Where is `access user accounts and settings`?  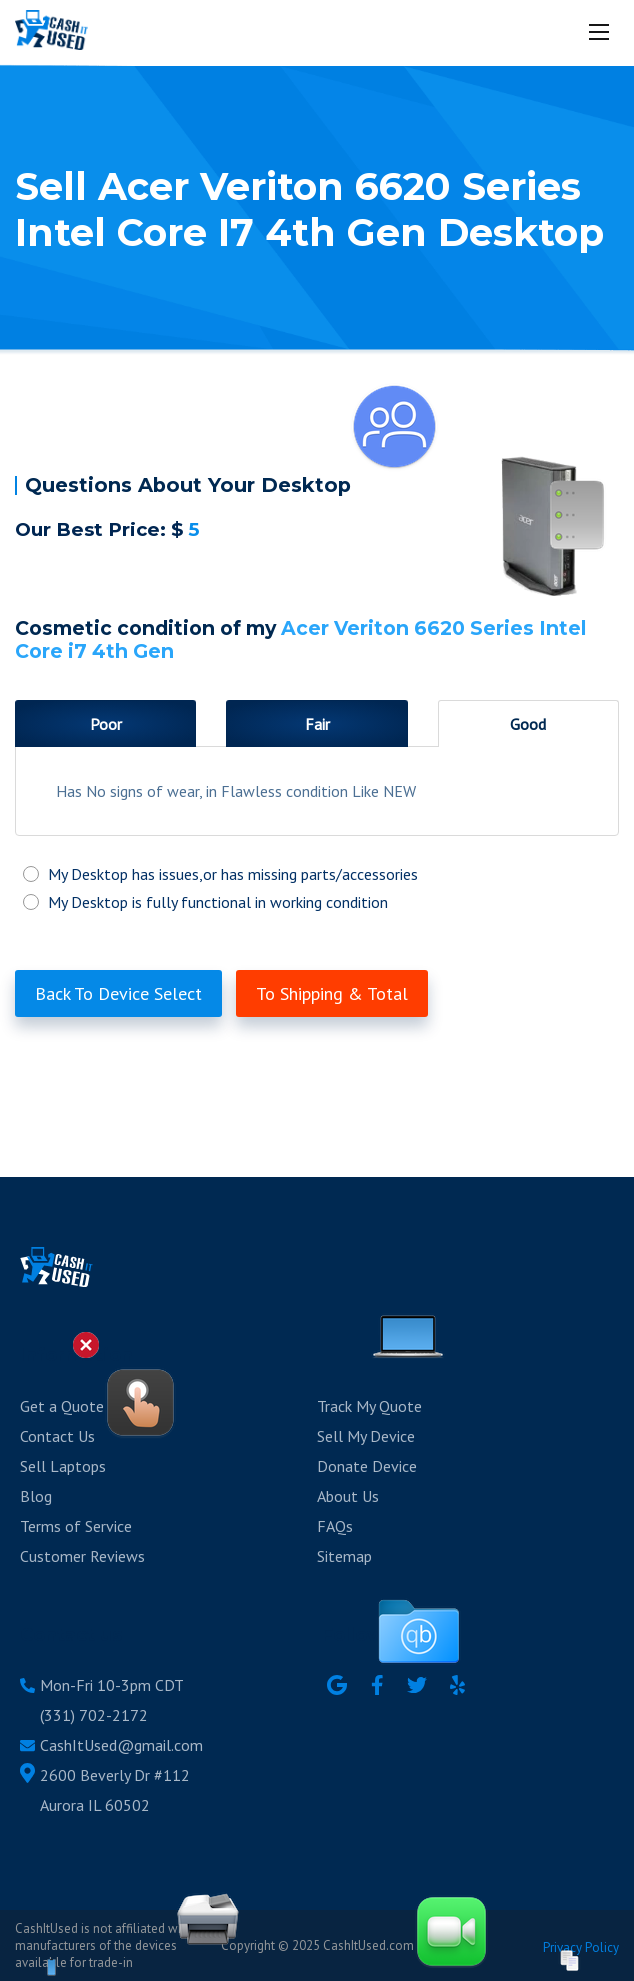 access user accounts and settings is located at coordinates (394, 426).